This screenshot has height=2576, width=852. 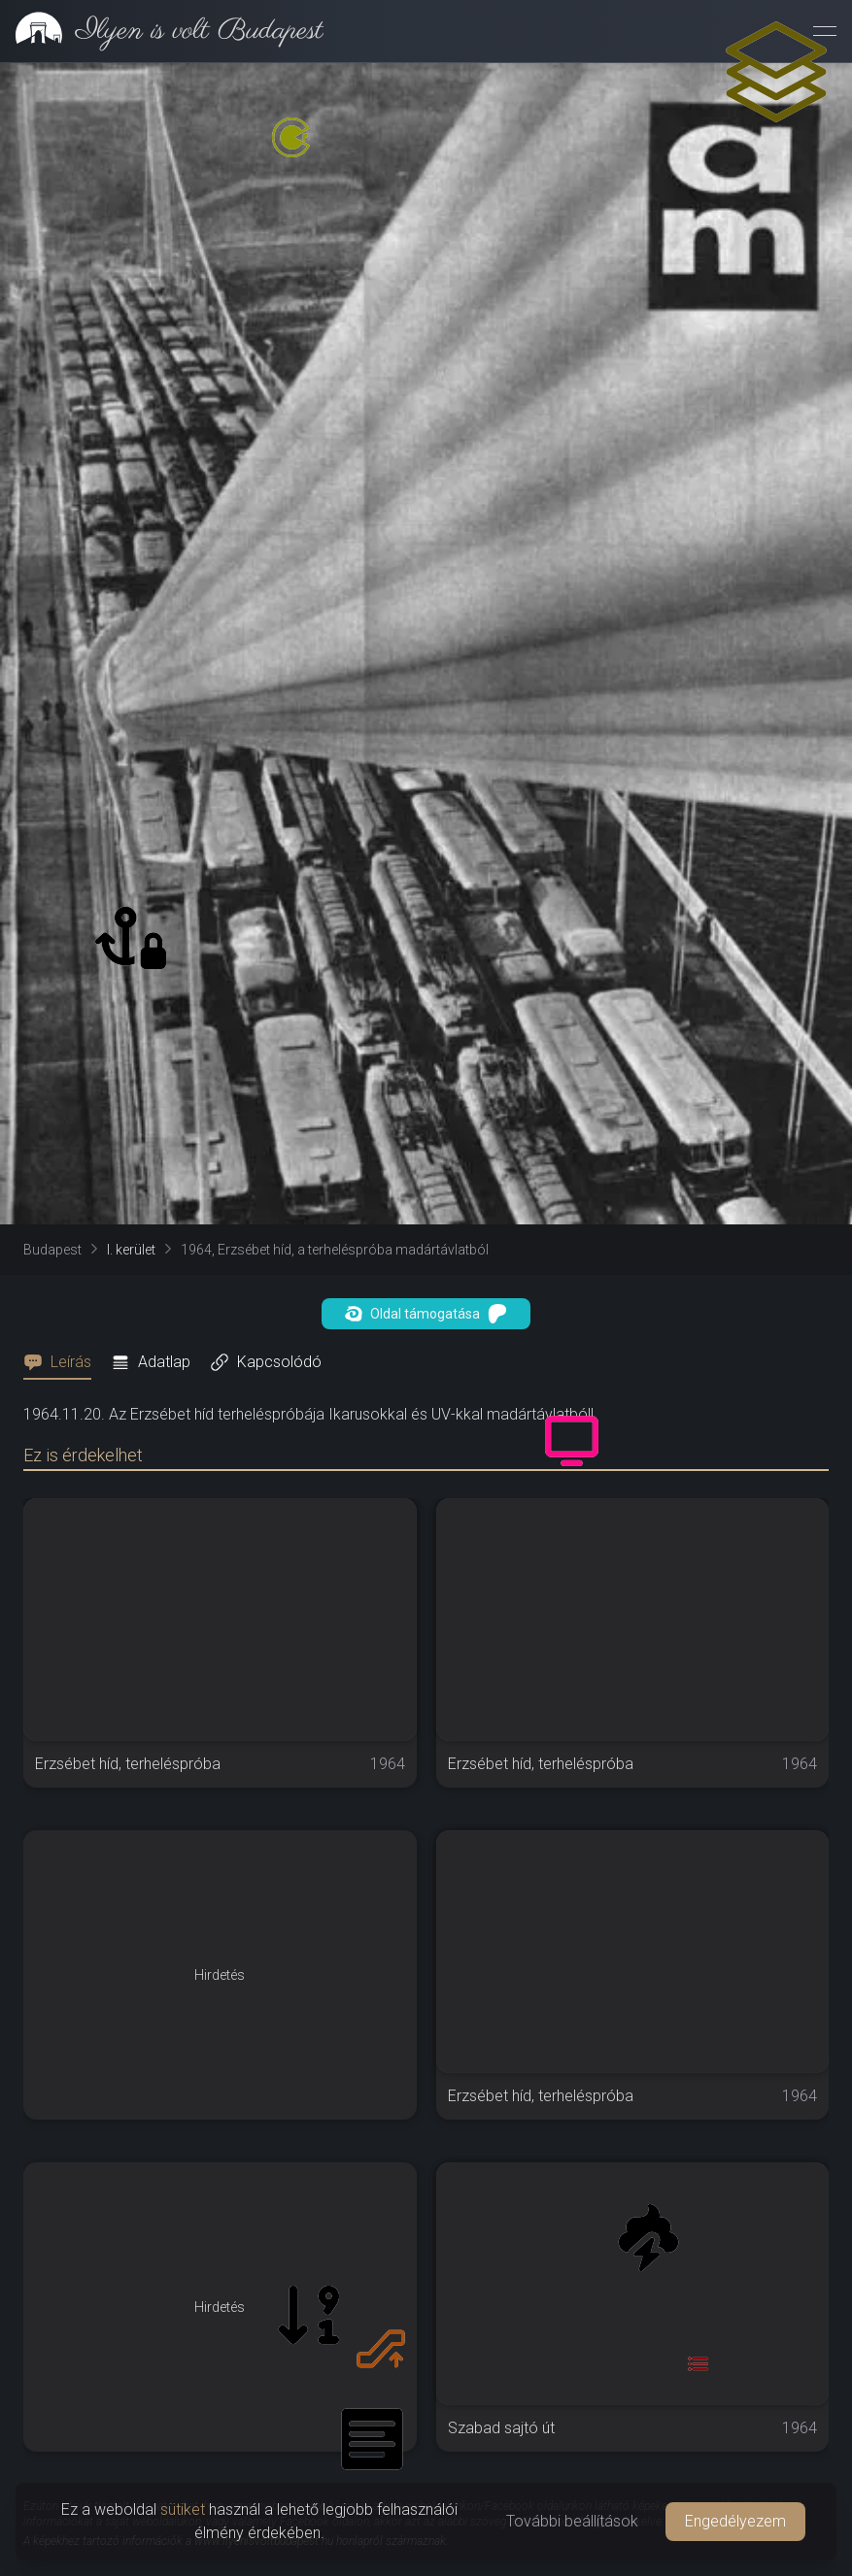 What do you see at coordinates (698, 2363) in the screenshot?
I see `view items in a list format` at bounding box center [698, 2363].